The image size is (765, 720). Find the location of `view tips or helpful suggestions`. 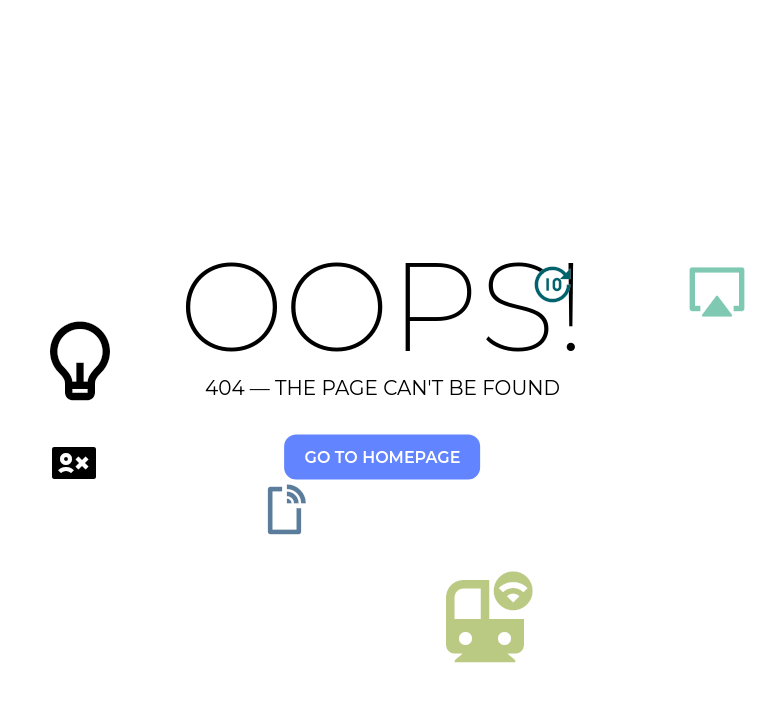

view tips or helpful suggestions is located at coordinates (80, 359).